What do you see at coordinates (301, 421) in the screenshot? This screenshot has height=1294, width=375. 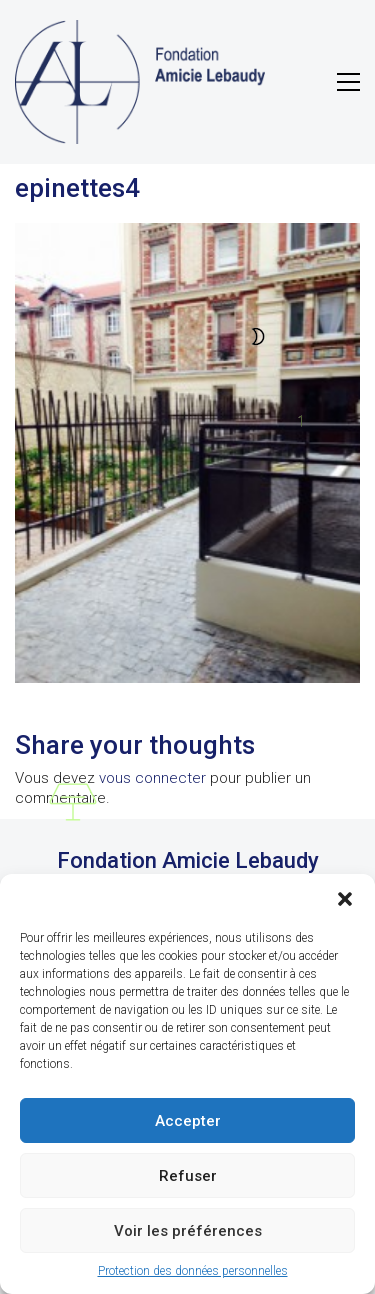 I see `indicates first place or top ranking` at bounding box center [301, 421].